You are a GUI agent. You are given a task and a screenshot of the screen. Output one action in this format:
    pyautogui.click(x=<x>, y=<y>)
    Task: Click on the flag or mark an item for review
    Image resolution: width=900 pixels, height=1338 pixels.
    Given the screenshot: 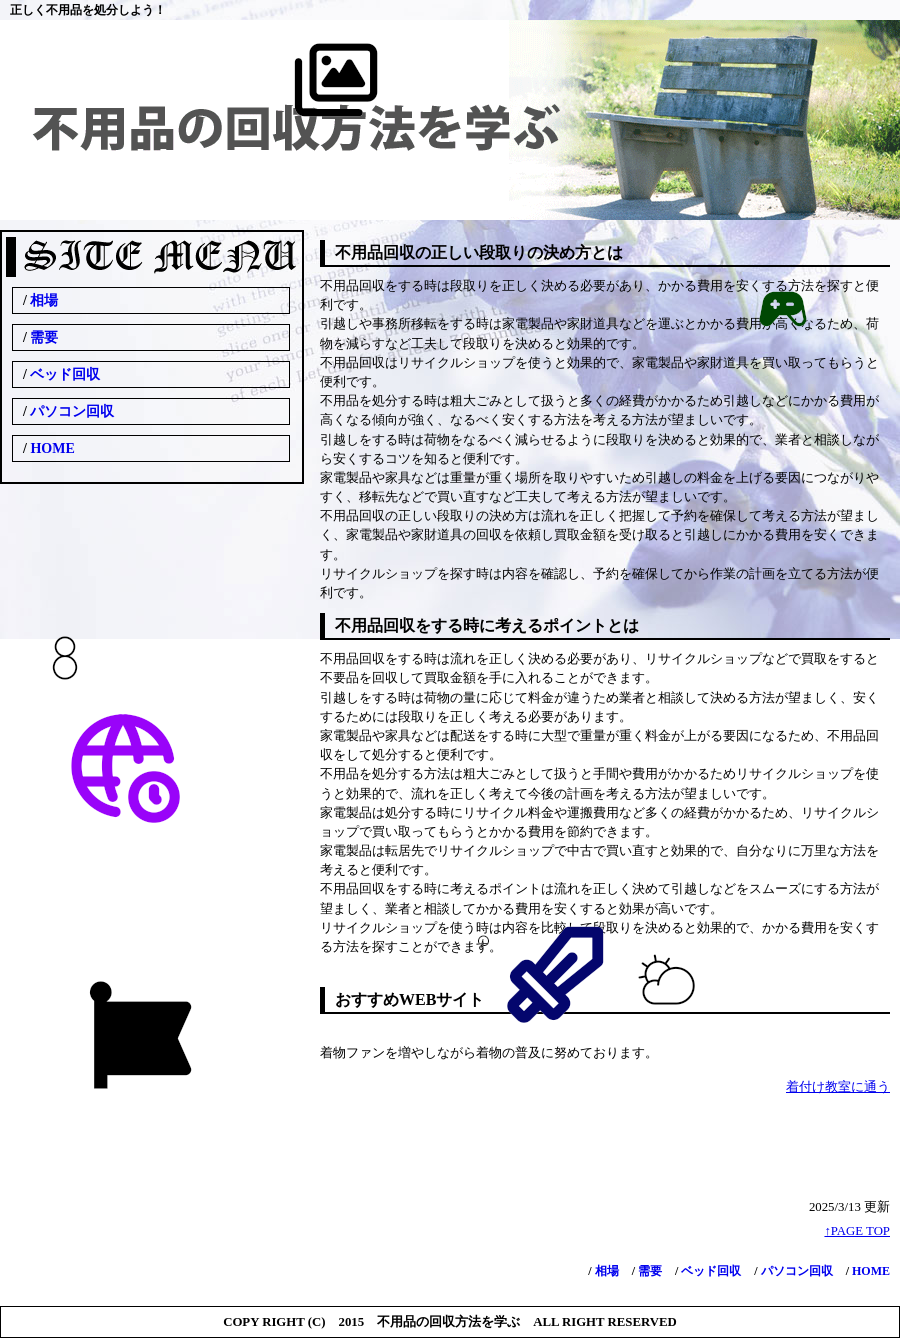 What is the action you would take?
    pyautogui.click(x=141, y=1035)
    